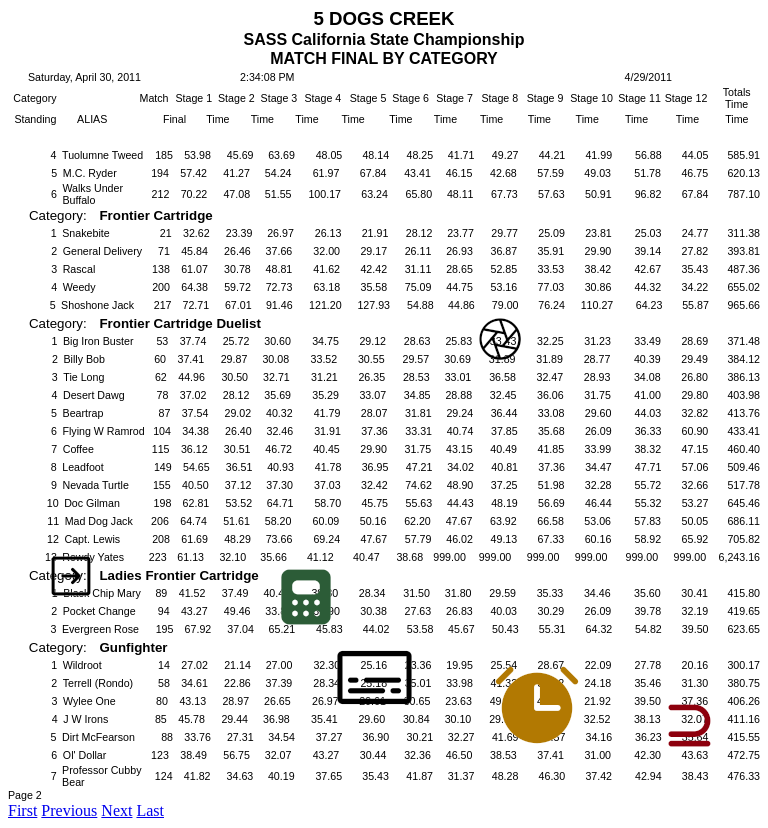 The width and height of the screenshot is (768, 828). Describe the element at coordinates (374, 677) in the screenshot. I see `enable subtitles or closed captions` at that location.